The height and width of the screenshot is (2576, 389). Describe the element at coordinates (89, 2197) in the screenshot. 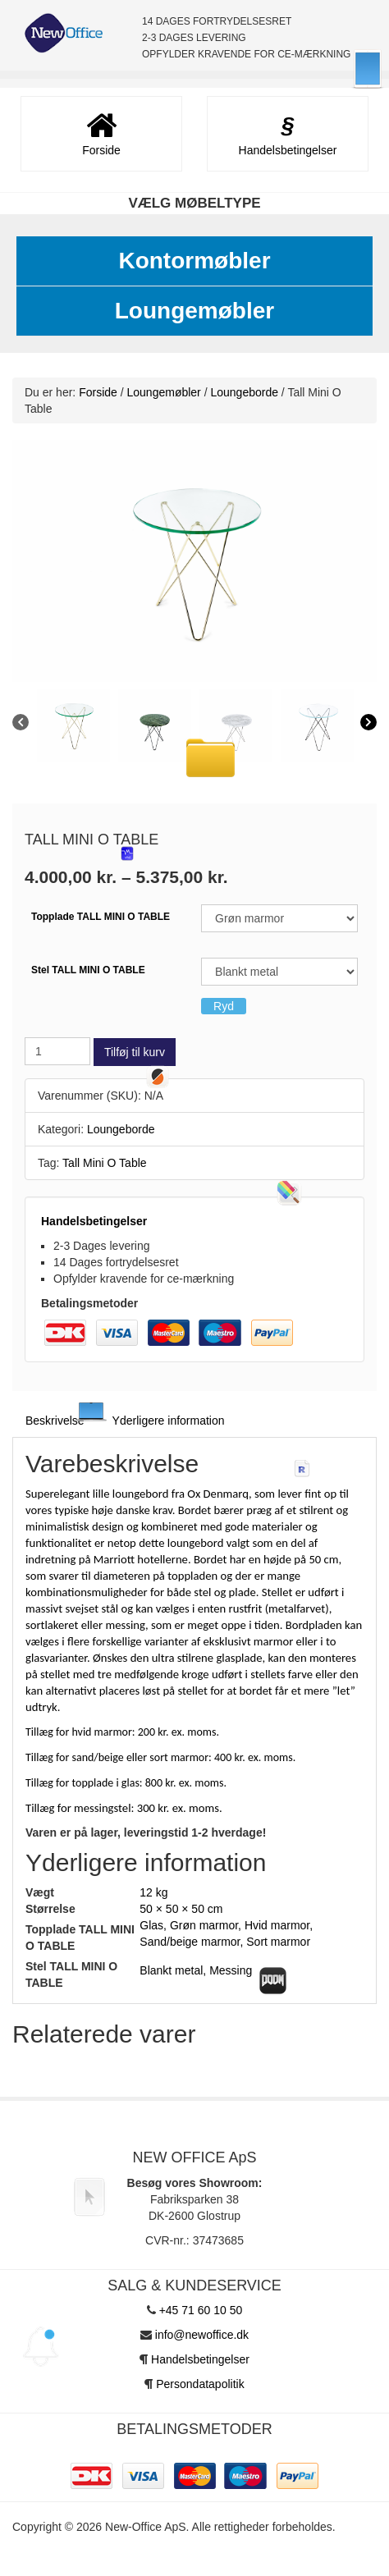

I see `cursor image file type` at that location.